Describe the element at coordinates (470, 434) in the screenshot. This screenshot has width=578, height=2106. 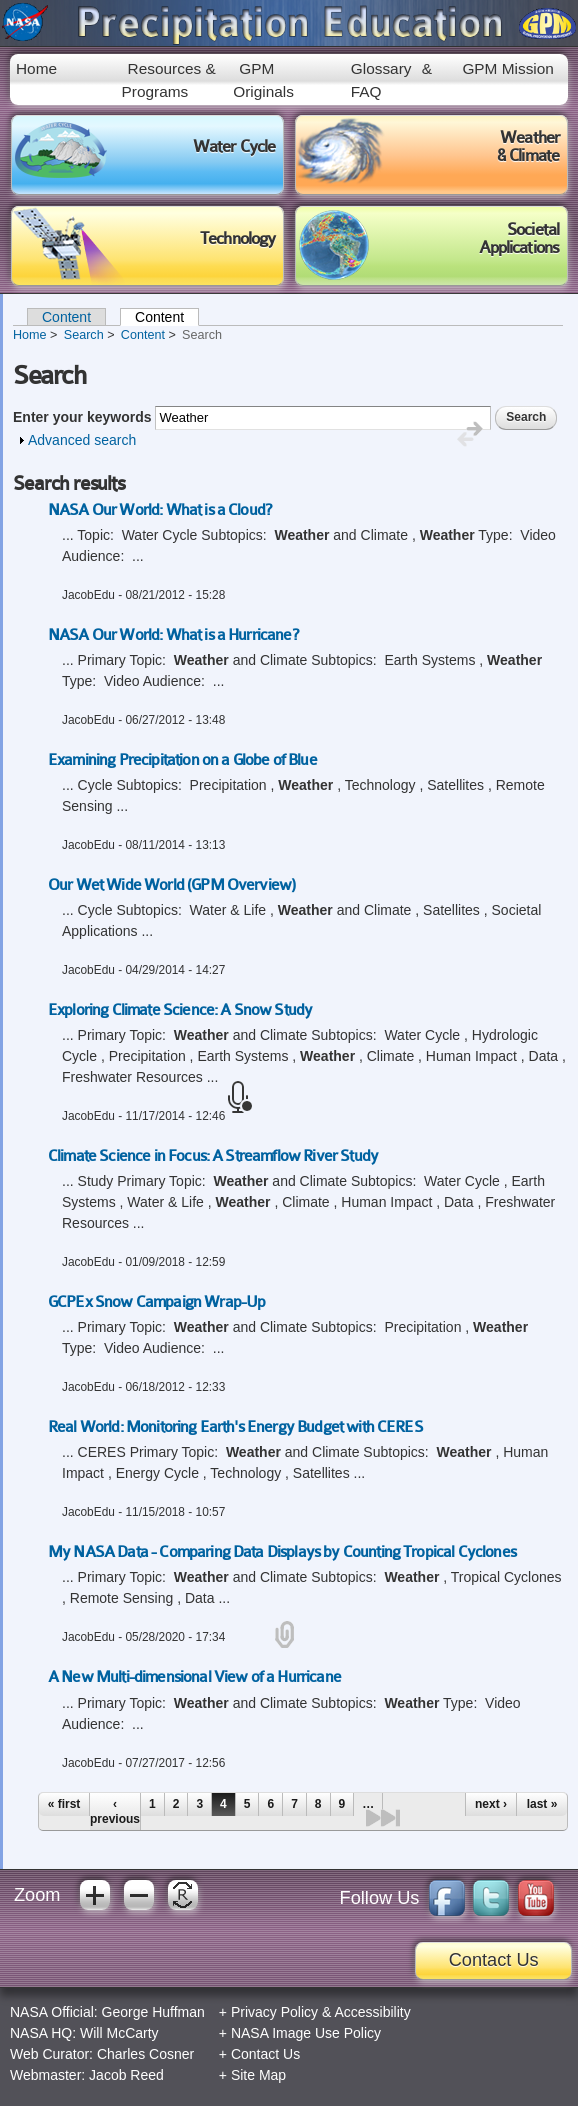
I see `indicates active data transmission on the network` at that location.